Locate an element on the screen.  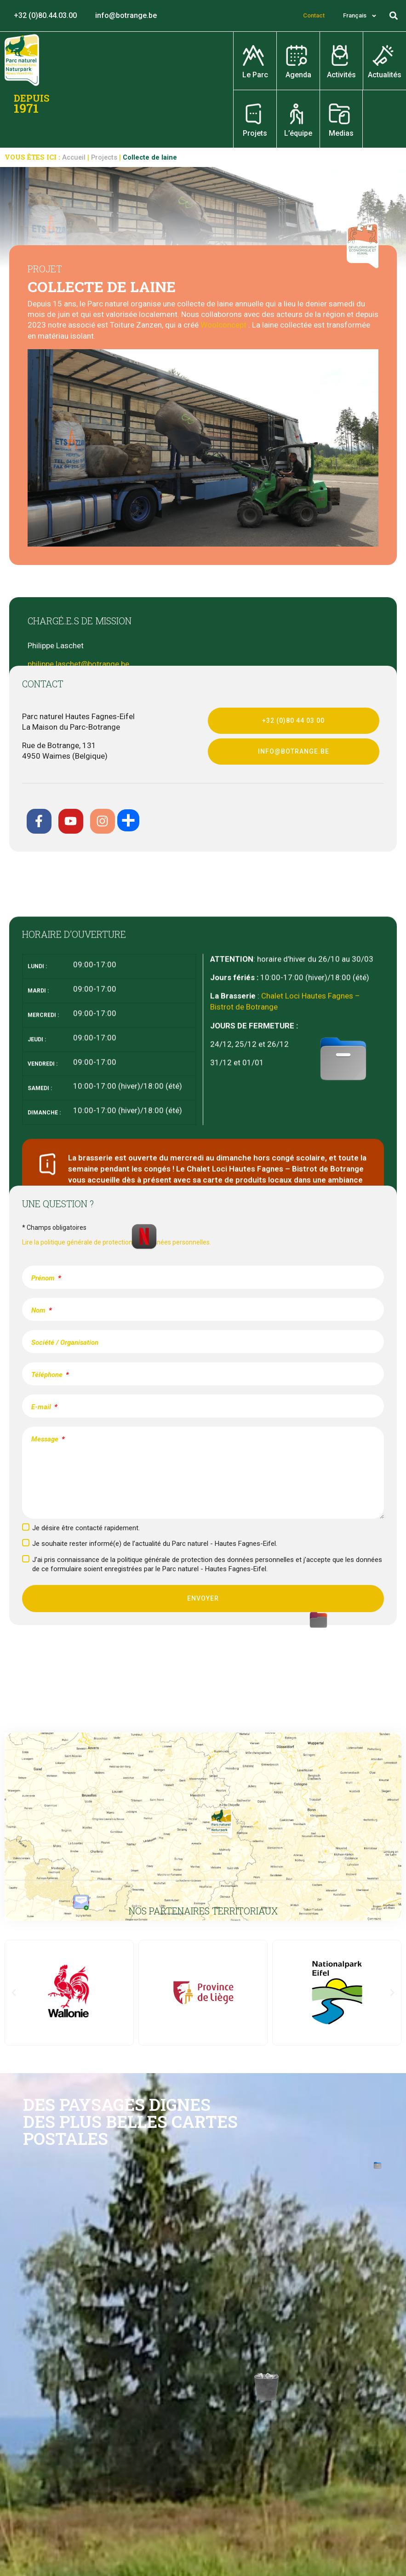
open Netflix app is located at coordinates (144, 1236).